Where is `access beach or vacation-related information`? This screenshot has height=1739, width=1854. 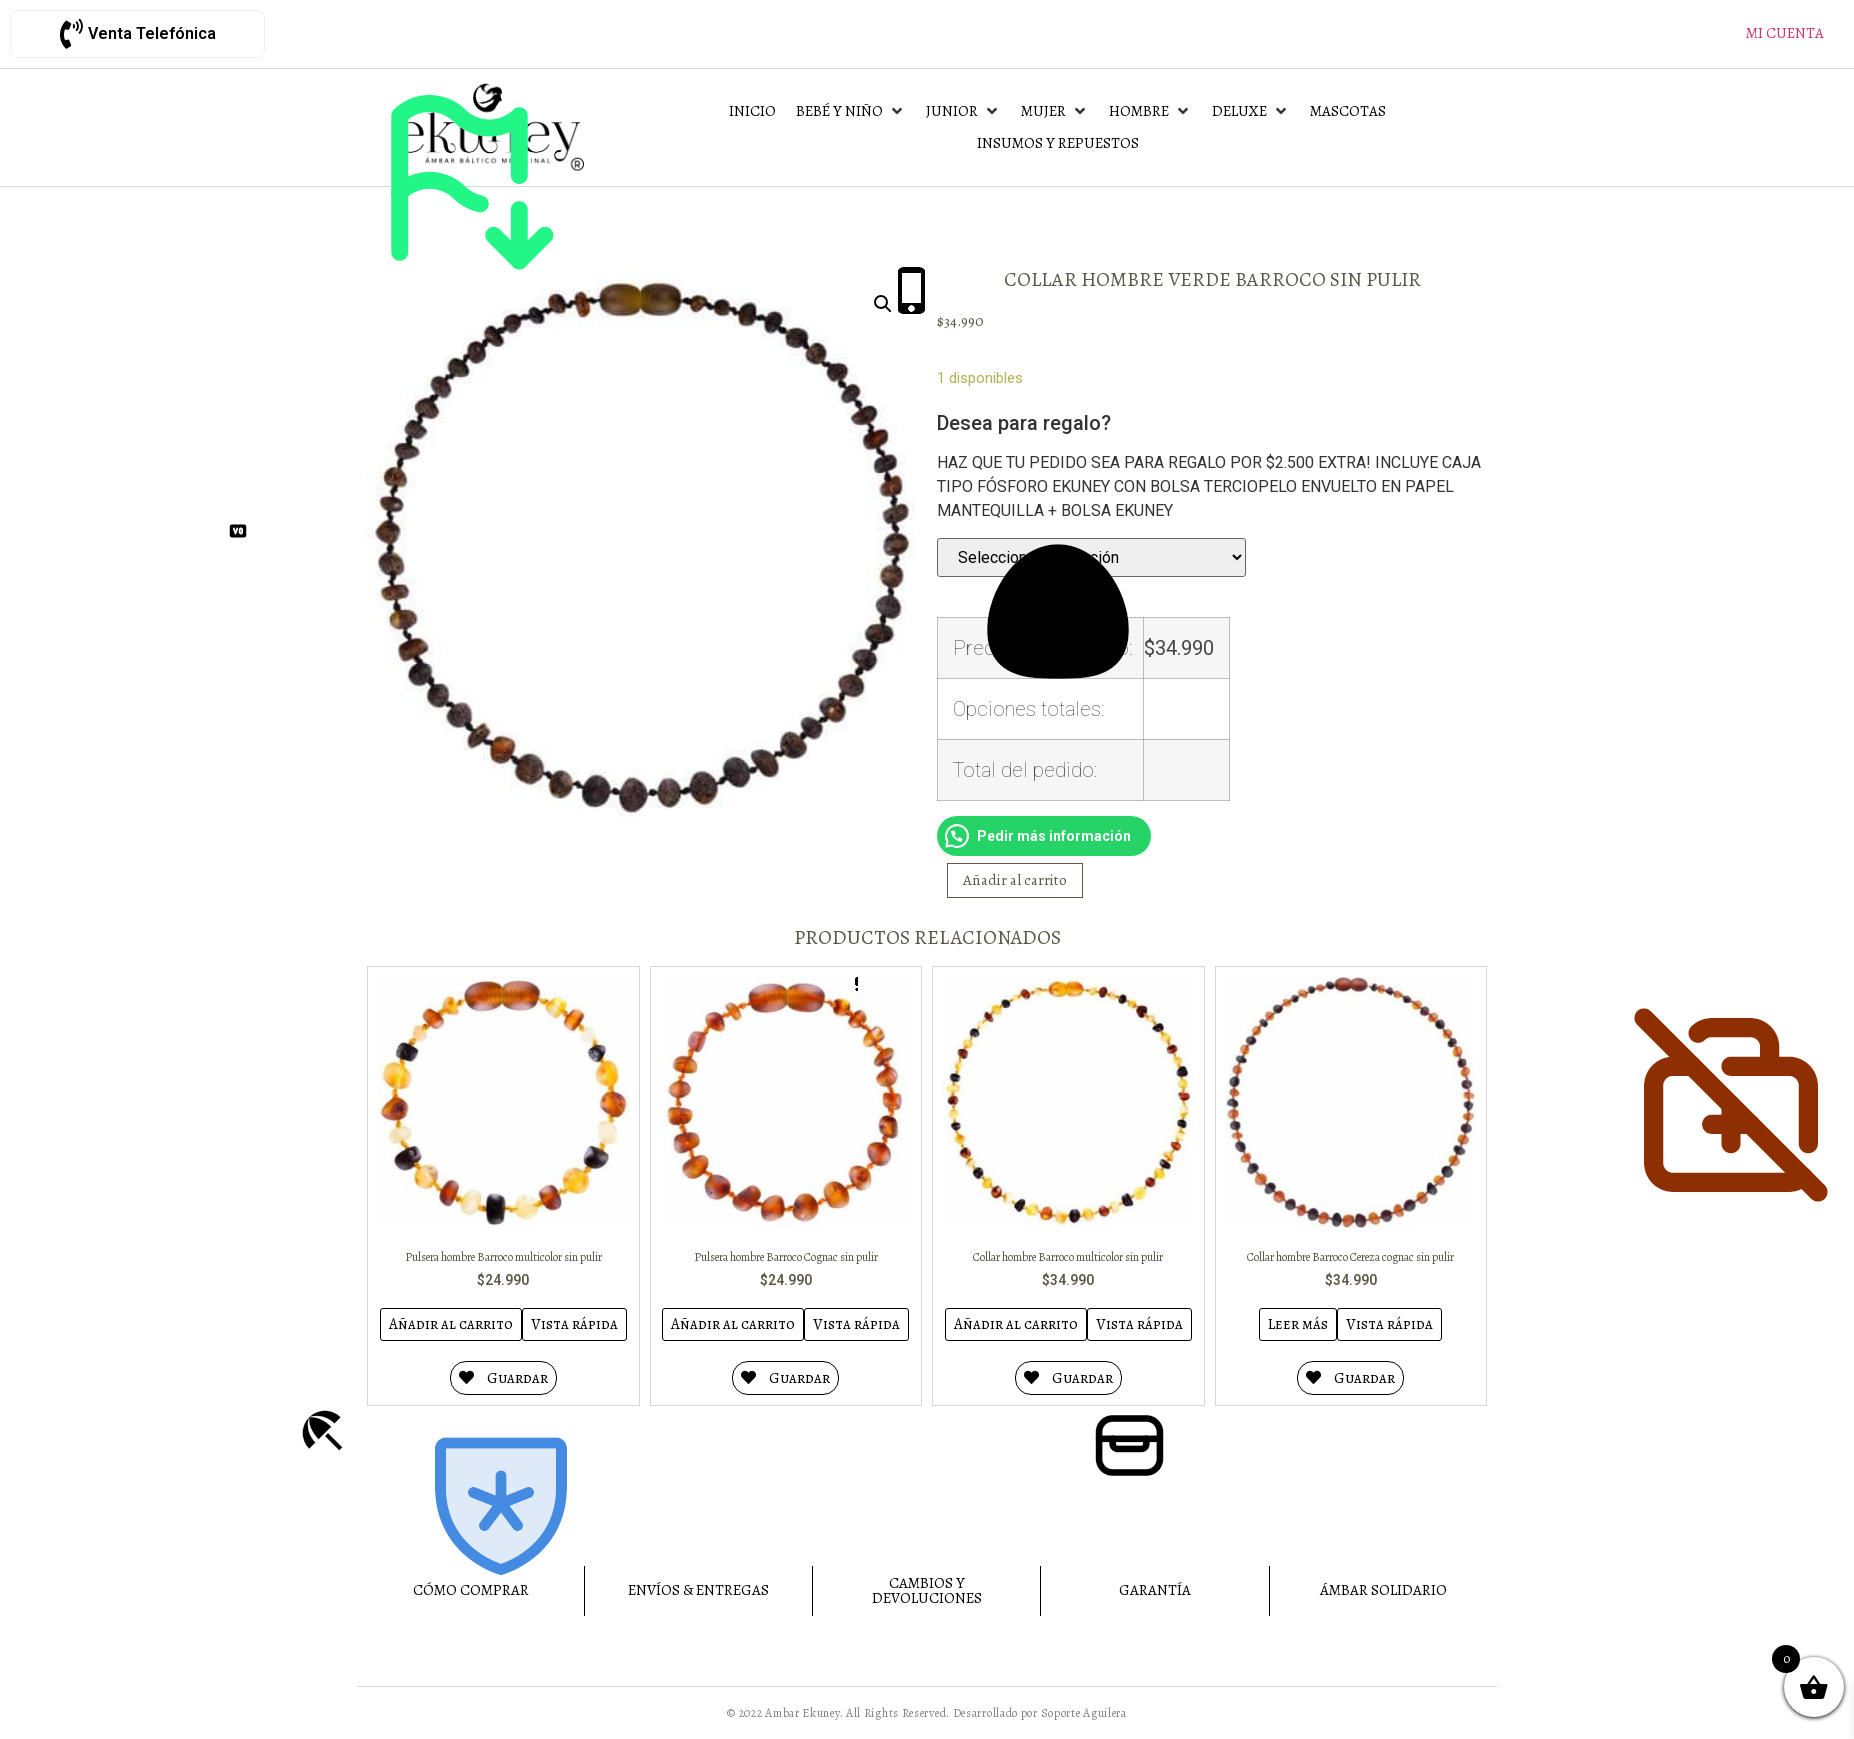
access beach or vacation-related information is located at coordinates (322, 1430).